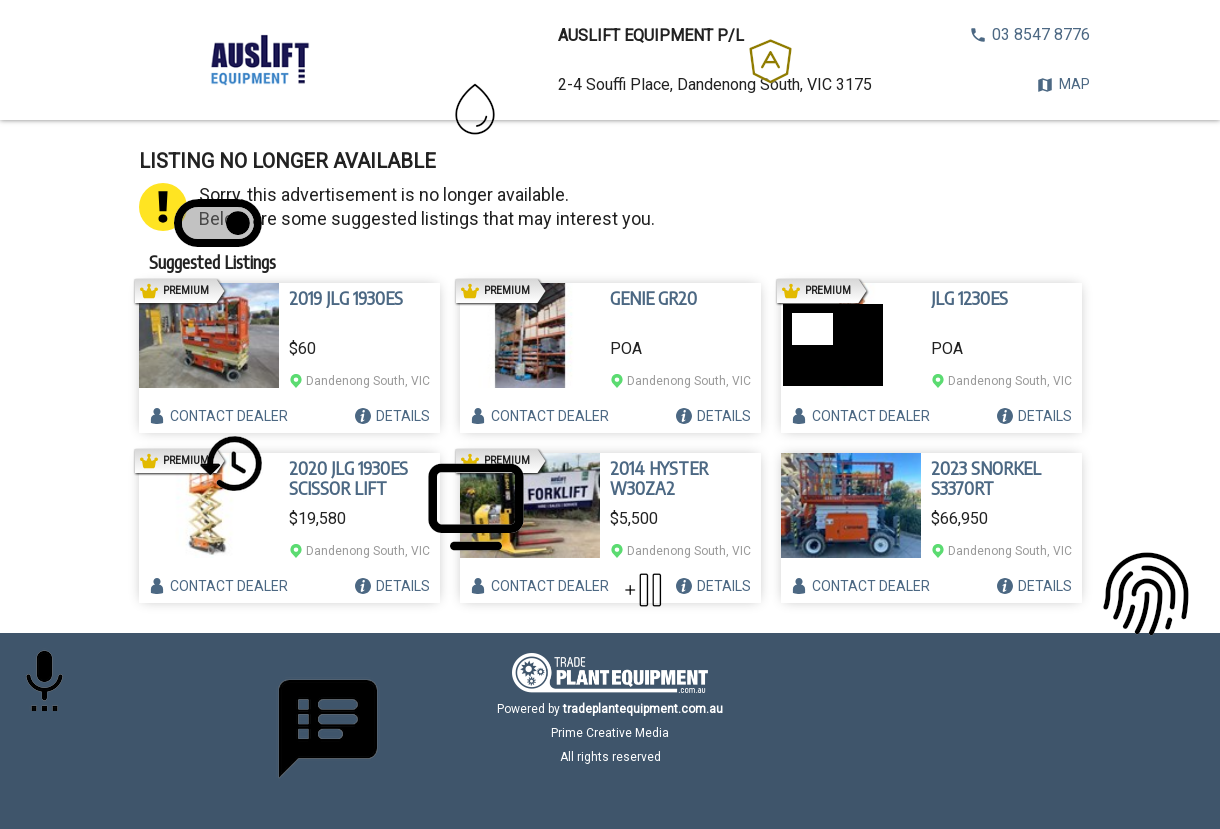 The height and width of the screenshot is (829, 1220). What do you see at coordinates (770, 60) in the screenshot?
I see `Angular framework logo` at bounding box center [770, 60].